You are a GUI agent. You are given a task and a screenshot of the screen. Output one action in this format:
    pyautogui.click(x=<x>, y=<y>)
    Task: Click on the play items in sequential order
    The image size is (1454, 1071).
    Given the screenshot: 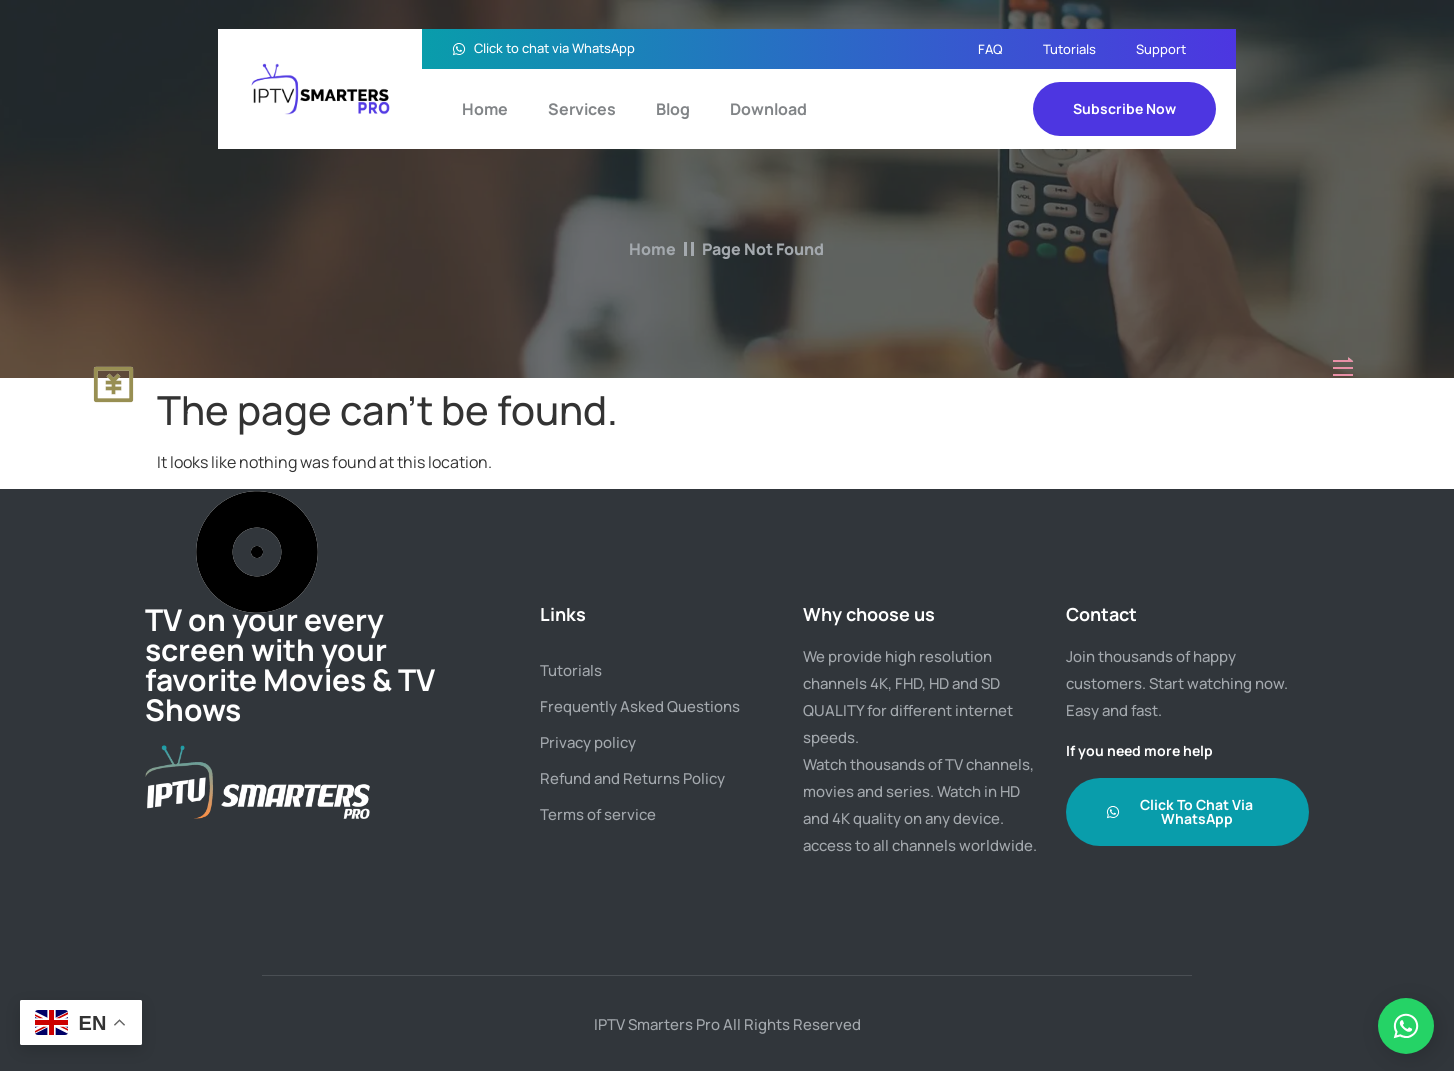 What is the action you would take?
    pyautogui.click(x=1343, y=368)
    